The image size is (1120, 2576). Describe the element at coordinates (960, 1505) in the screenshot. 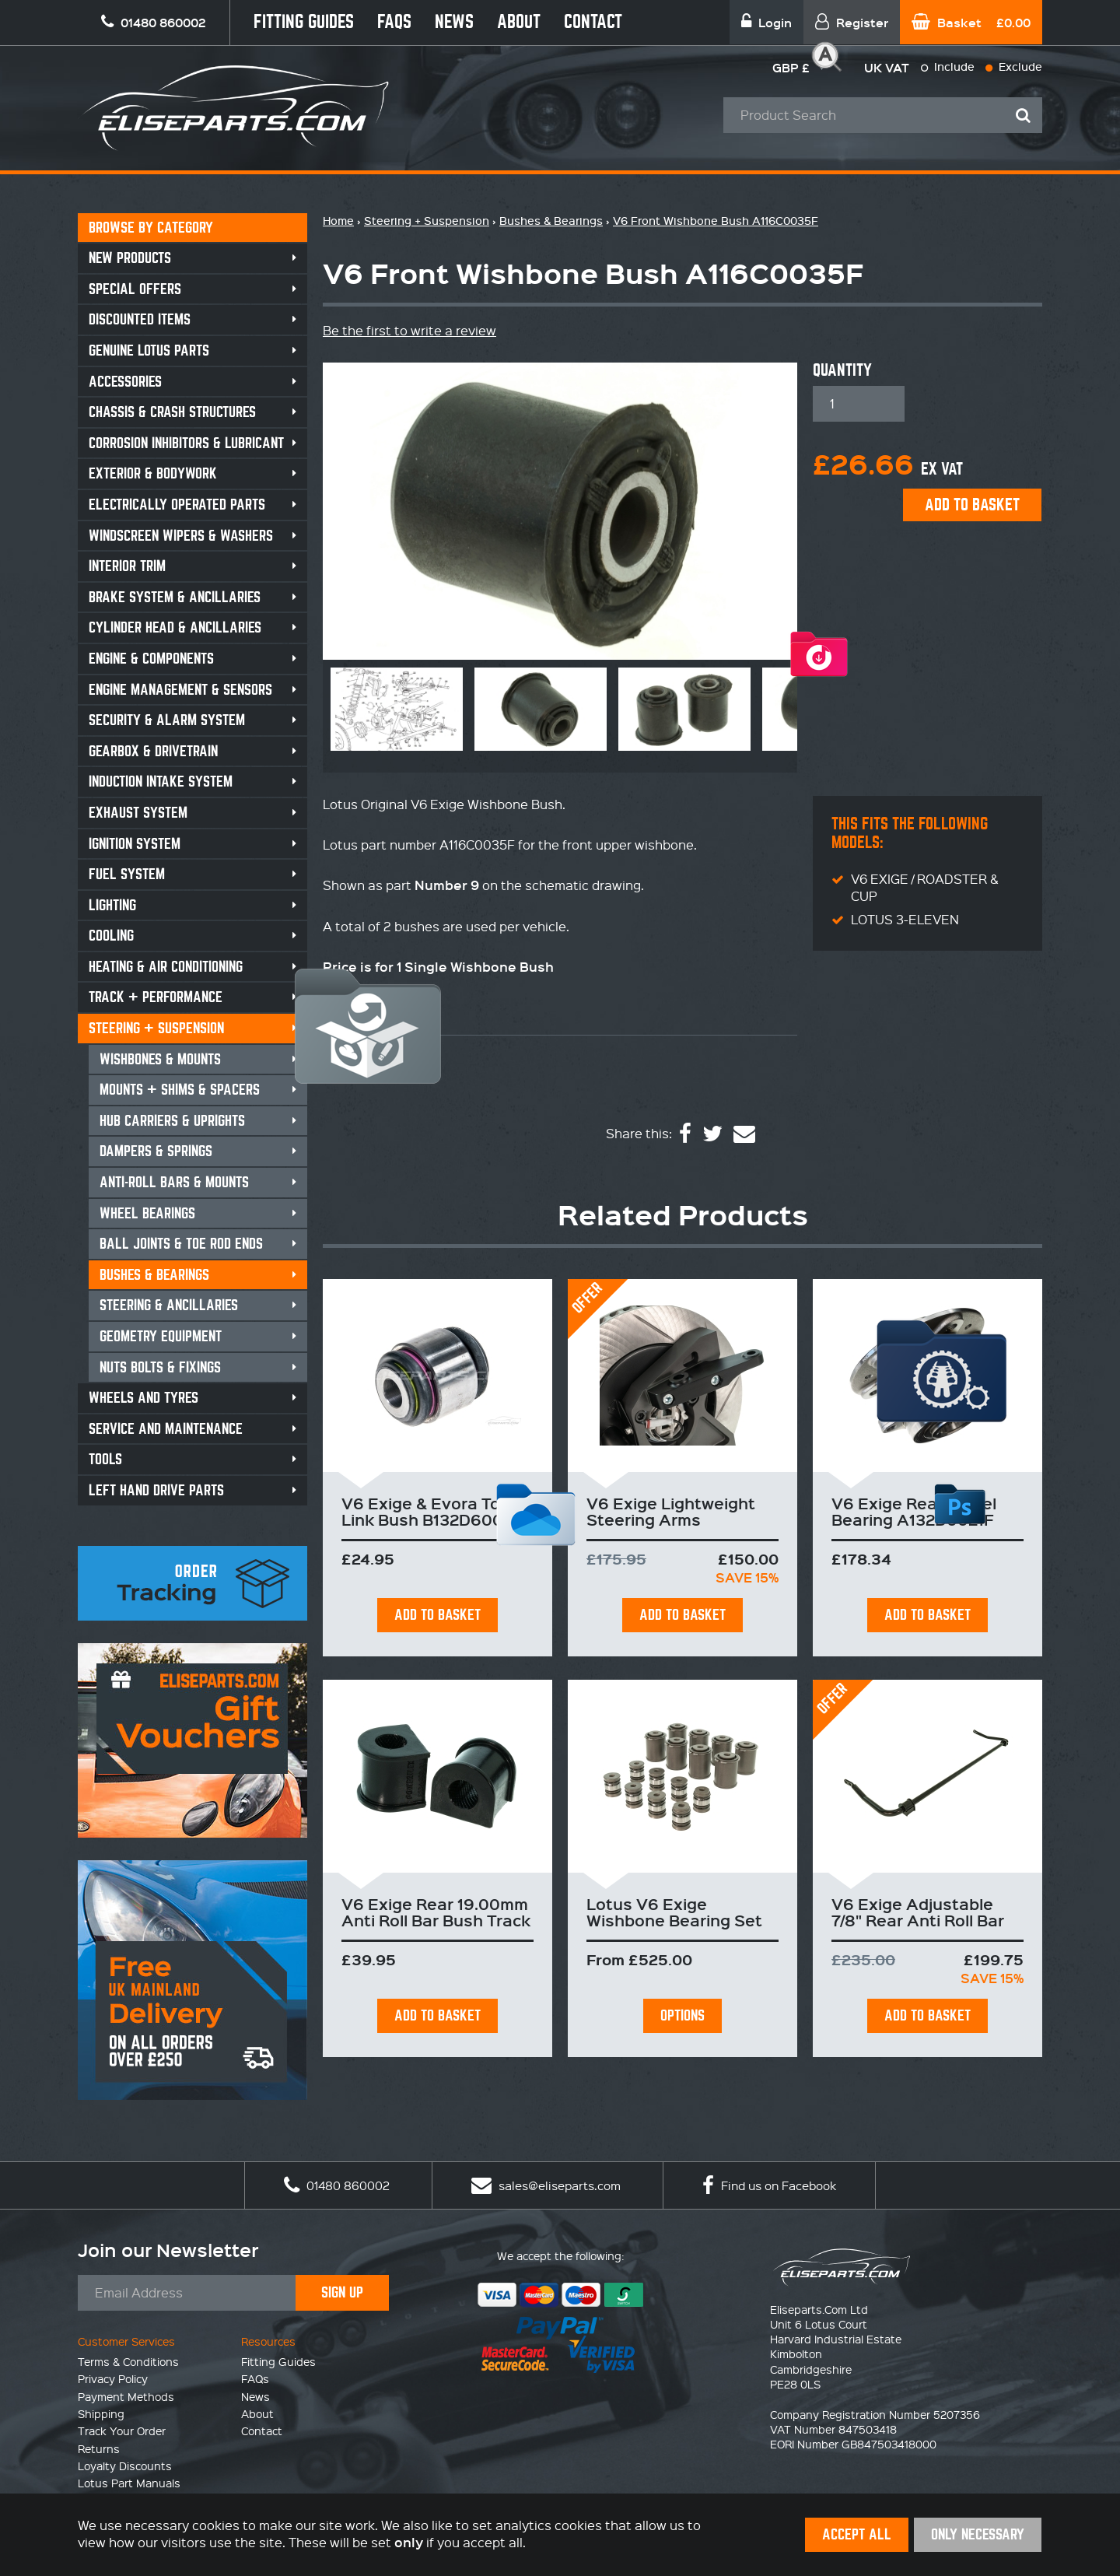

I see `open folder containing adobe photoshop files` at that location.